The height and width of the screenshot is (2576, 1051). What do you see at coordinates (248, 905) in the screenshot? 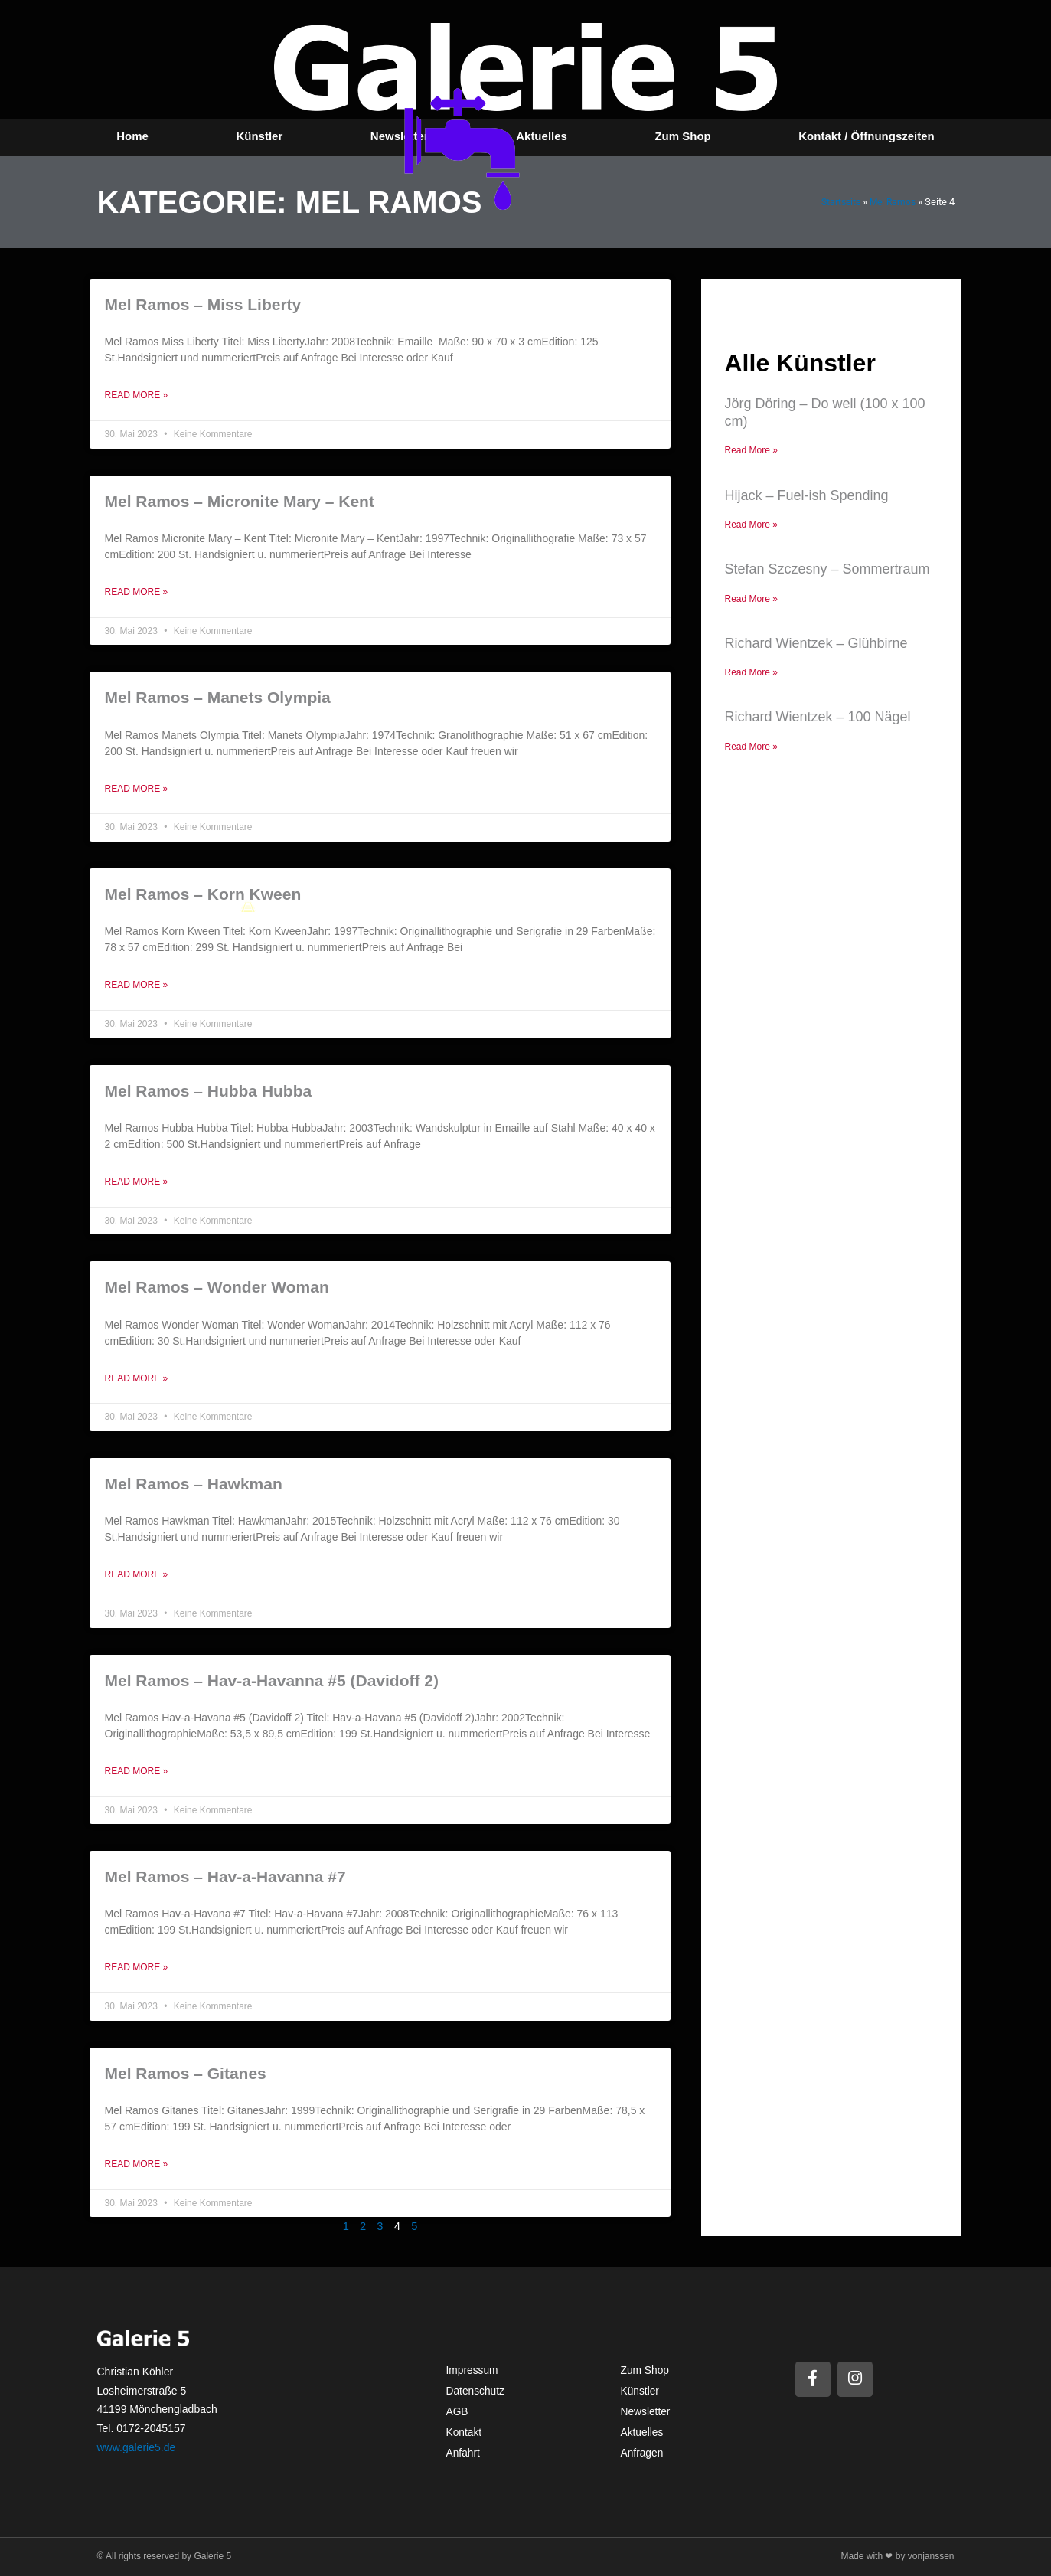
I see `access train or railway transportation options` at bounding box center [248, 905].